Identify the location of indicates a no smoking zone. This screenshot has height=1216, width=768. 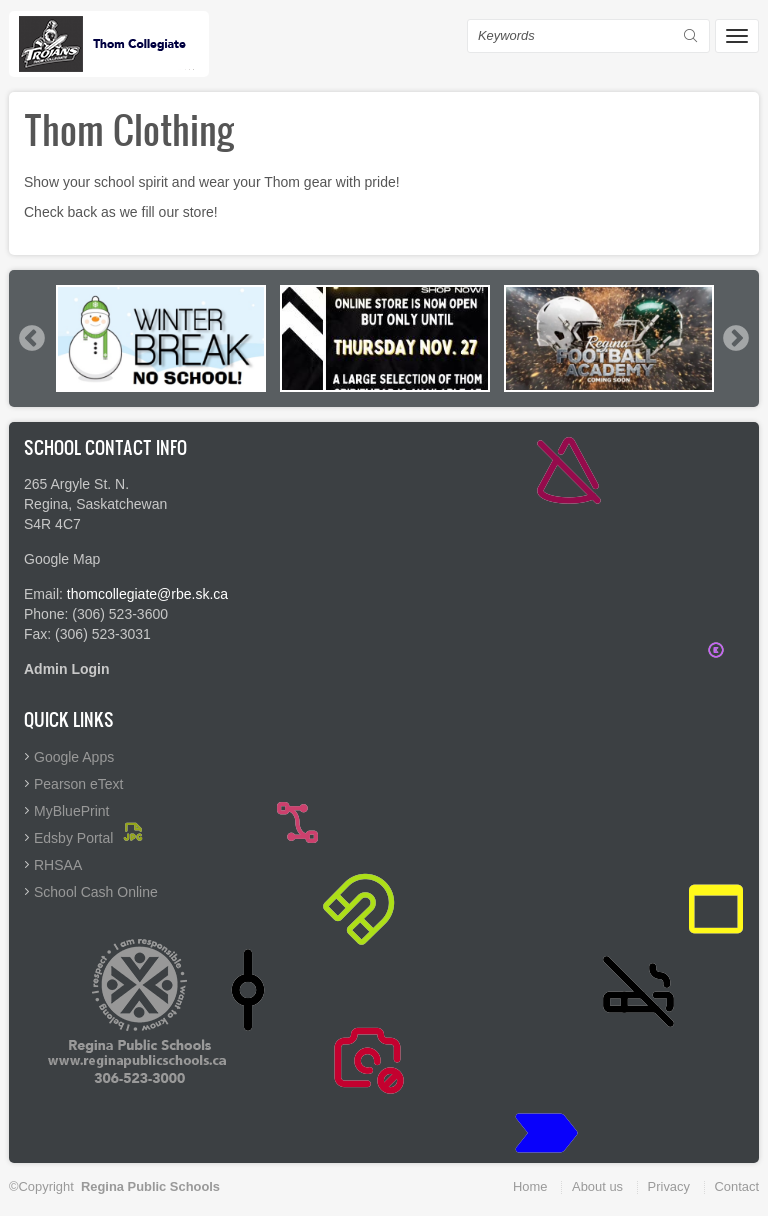
(638, 991).